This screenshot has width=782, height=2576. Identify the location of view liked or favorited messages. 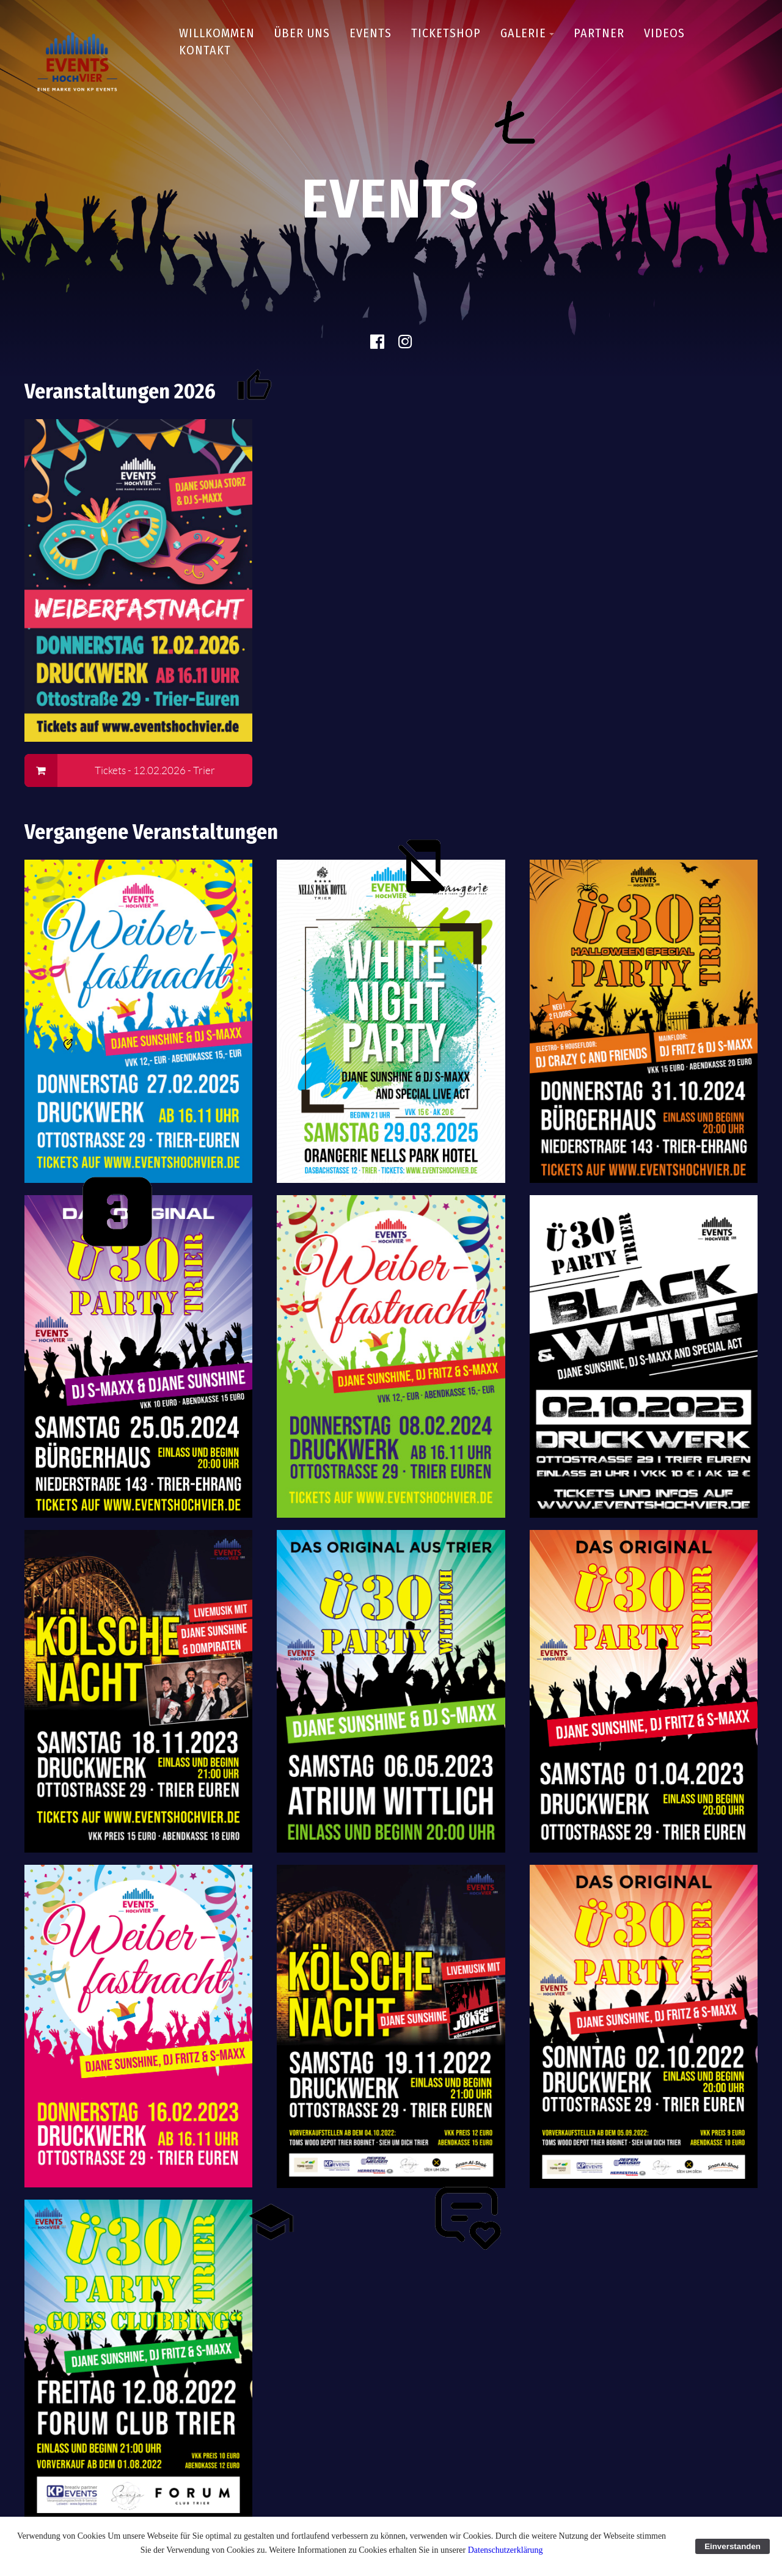
(466, 2215).